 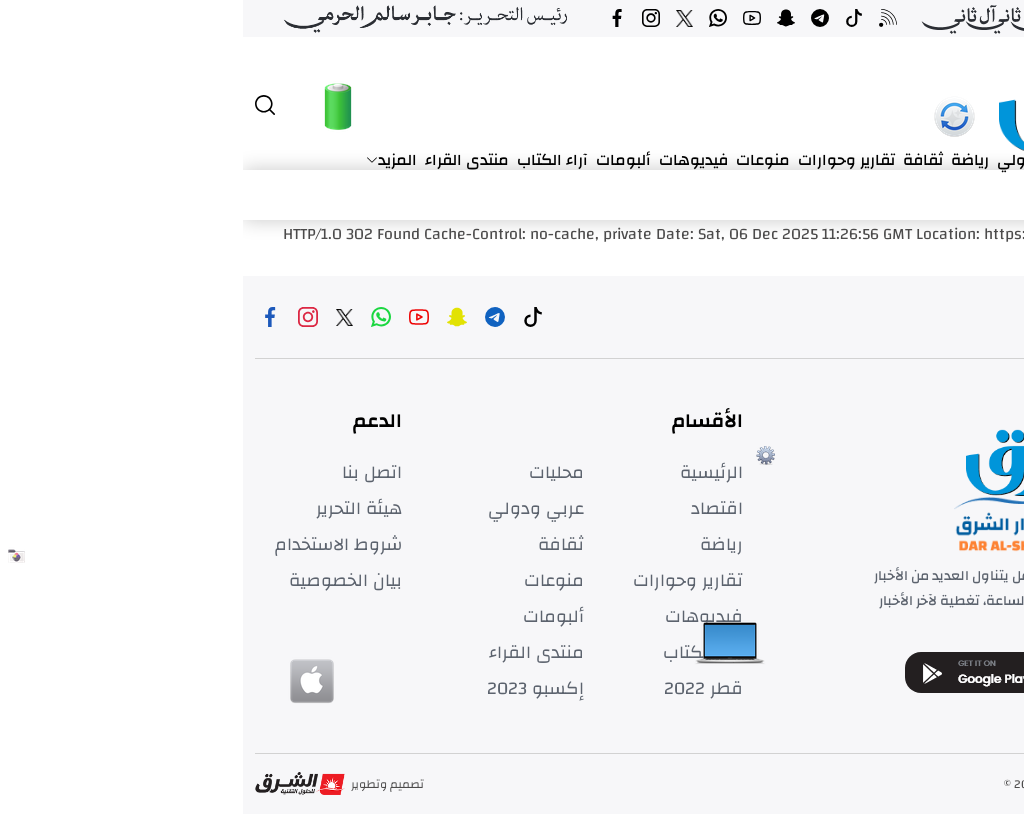 What do you see at coordinates (312, 681) in the screenshot?
I see `access Apple ID account settings` at bounding box center [312, 681].